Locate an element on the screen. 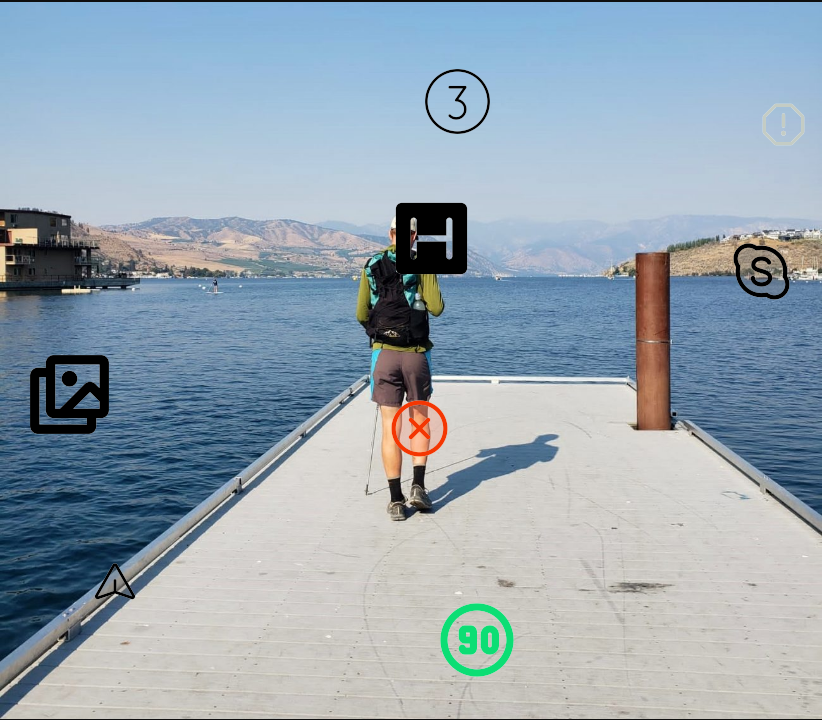 This screenshot has height=720, width=822. view photo gallery is located at coordinates (69, 394).